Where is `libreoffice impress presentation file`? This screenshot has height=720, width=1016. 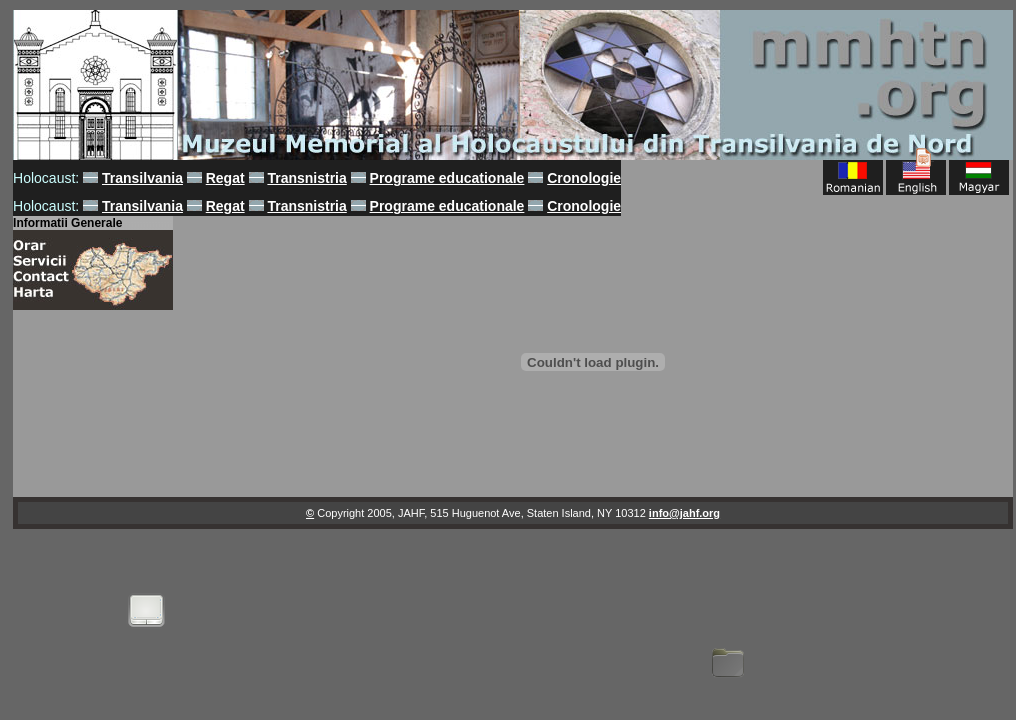
libreoffice impress presentation file is located at coordinates (923, 157).